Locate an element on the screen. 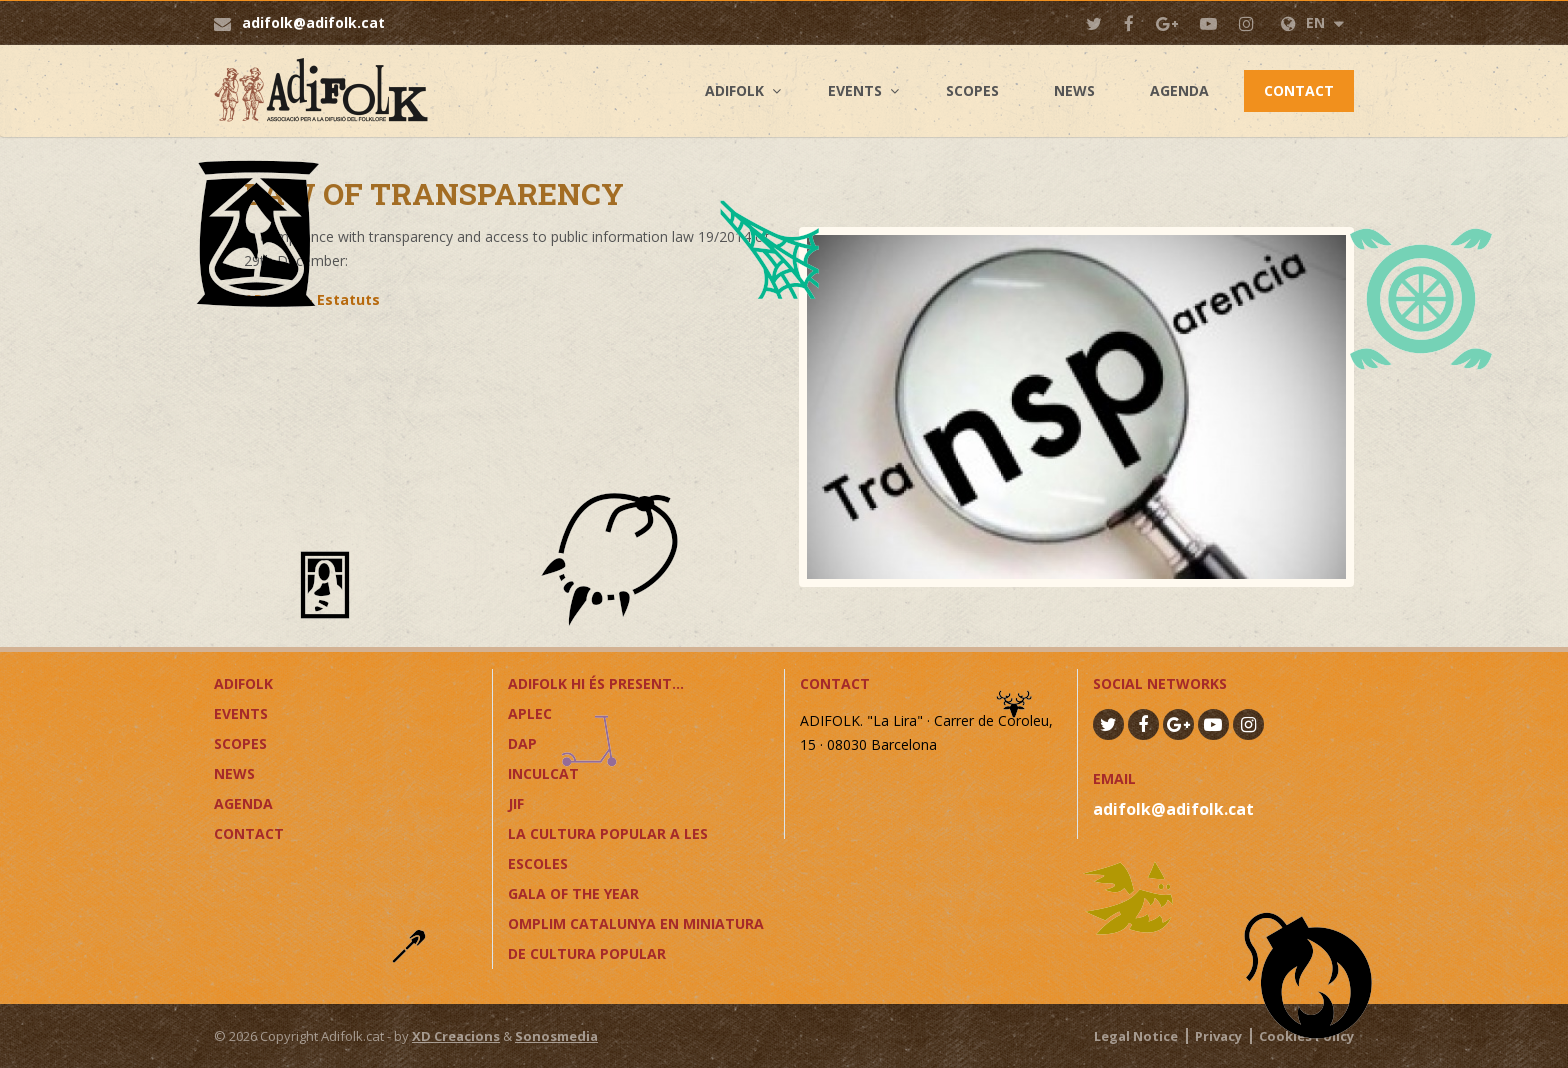  tarot card: the wheel of fortune is located at coordinates (1421, 299).